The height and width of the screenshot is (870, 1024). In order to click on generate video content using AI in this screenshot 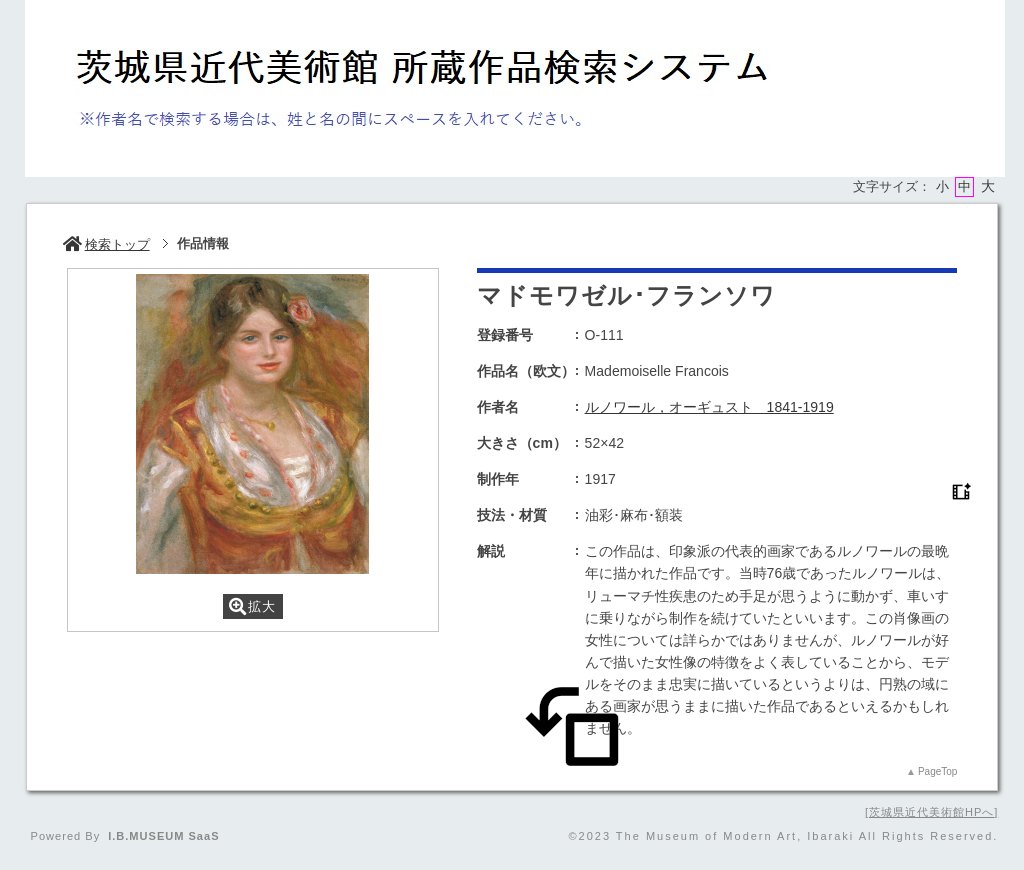, I will do `click(961, 492)`.